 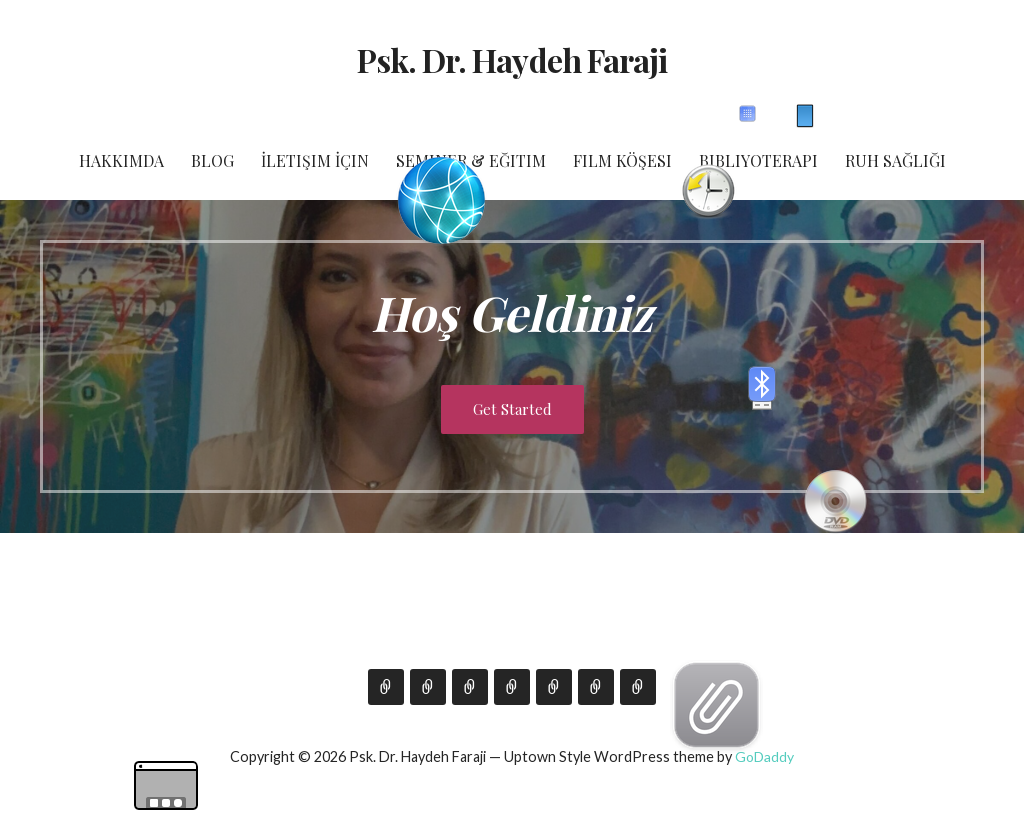 What do you see at coordinates (166, 786) in the screenshot?
I see `access desktop folder in sidebar` at bounding box center [166, 786].